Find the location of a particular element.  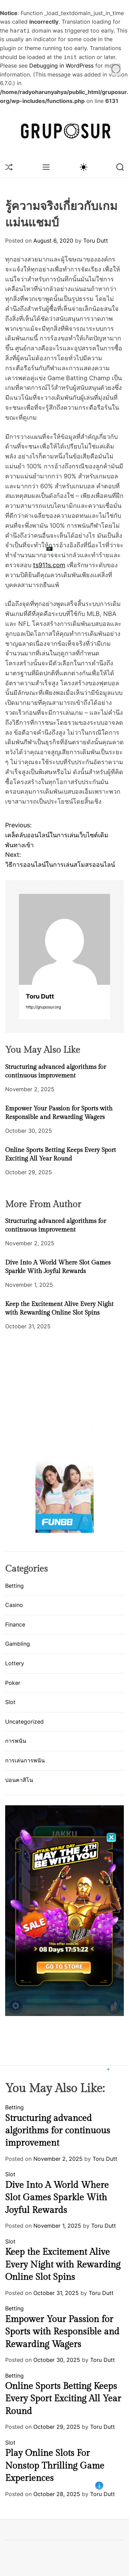

open disk utility application is located at coordinates (116, 70).